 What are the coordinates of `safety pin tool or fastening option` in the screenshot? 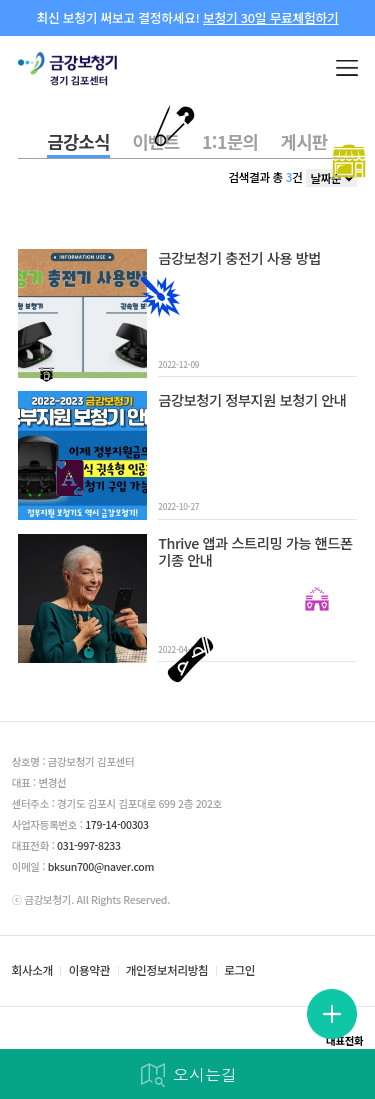 It's located at (174, 125).